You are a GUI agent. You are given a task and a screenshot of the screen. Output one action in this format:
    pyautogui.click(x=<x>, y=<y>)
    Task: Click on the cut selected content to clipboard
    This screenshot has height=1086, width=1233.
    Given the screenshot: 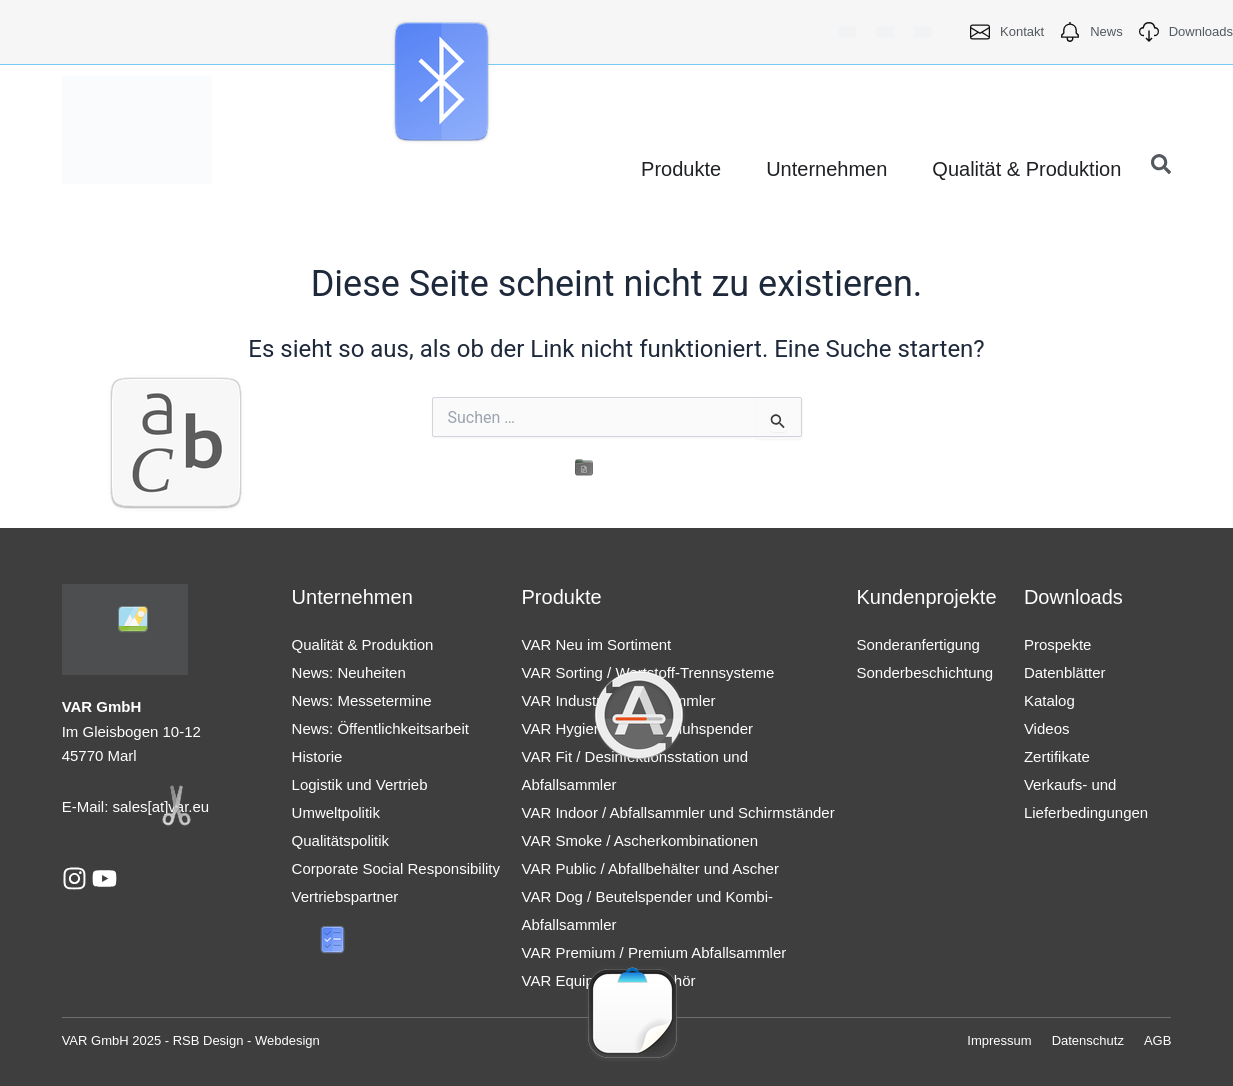 What is the action you would take?
    pyautogui.click(x=176, y=805)
    